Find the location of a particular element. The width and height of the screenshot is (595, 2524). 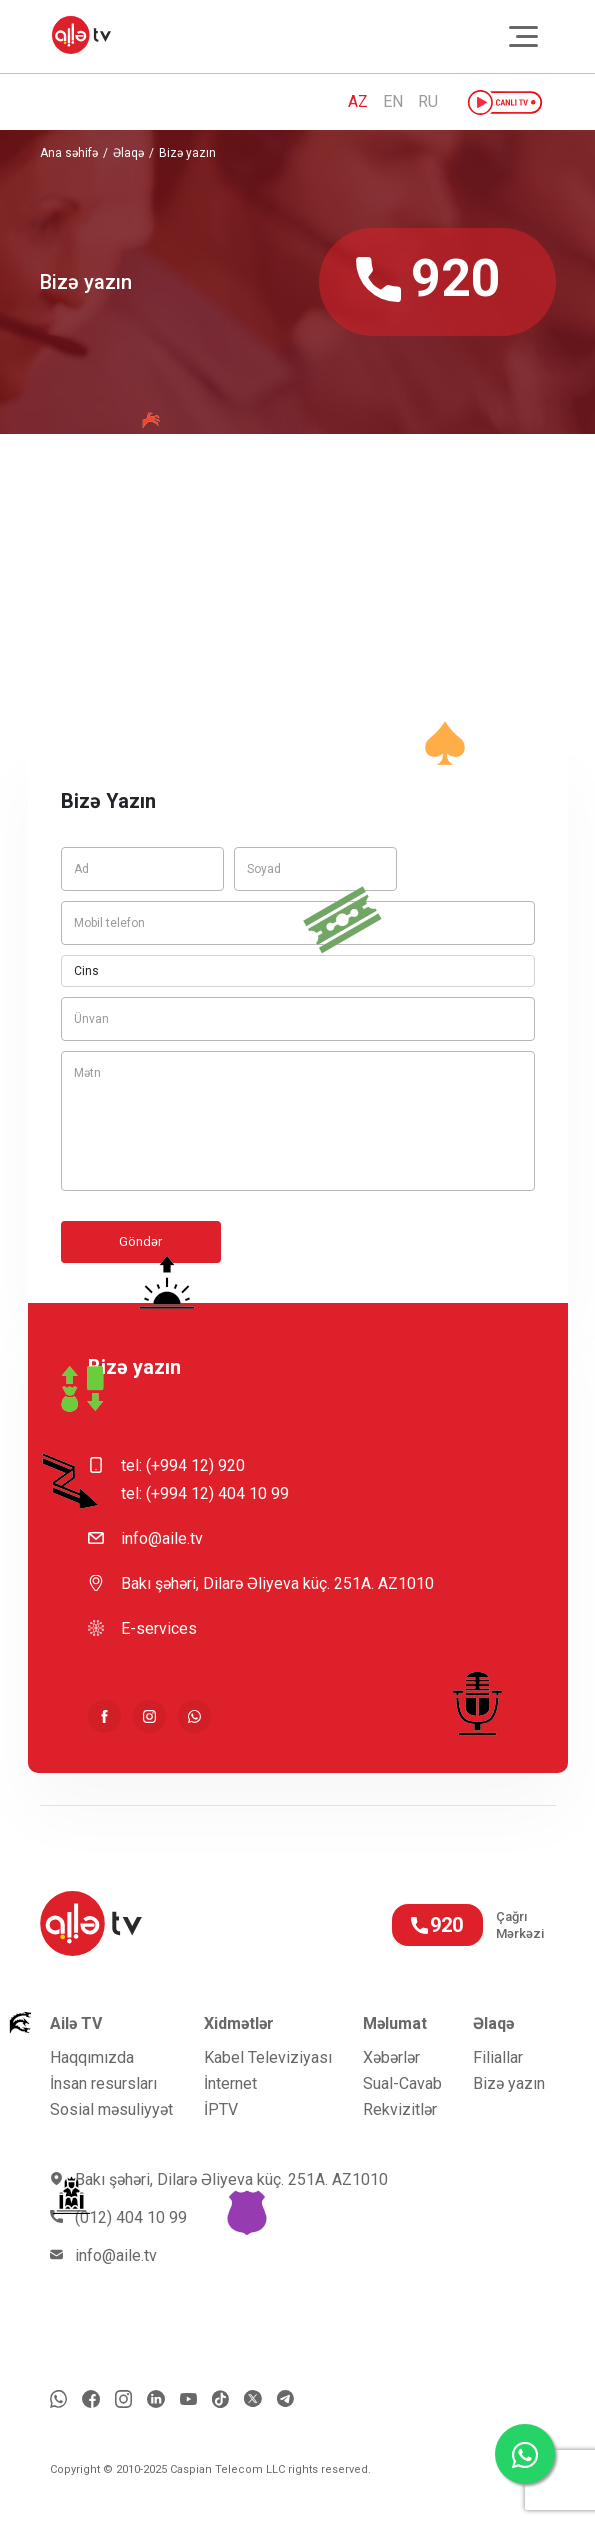

spades suit symbol in a card game is located at coordinates (445, 743).